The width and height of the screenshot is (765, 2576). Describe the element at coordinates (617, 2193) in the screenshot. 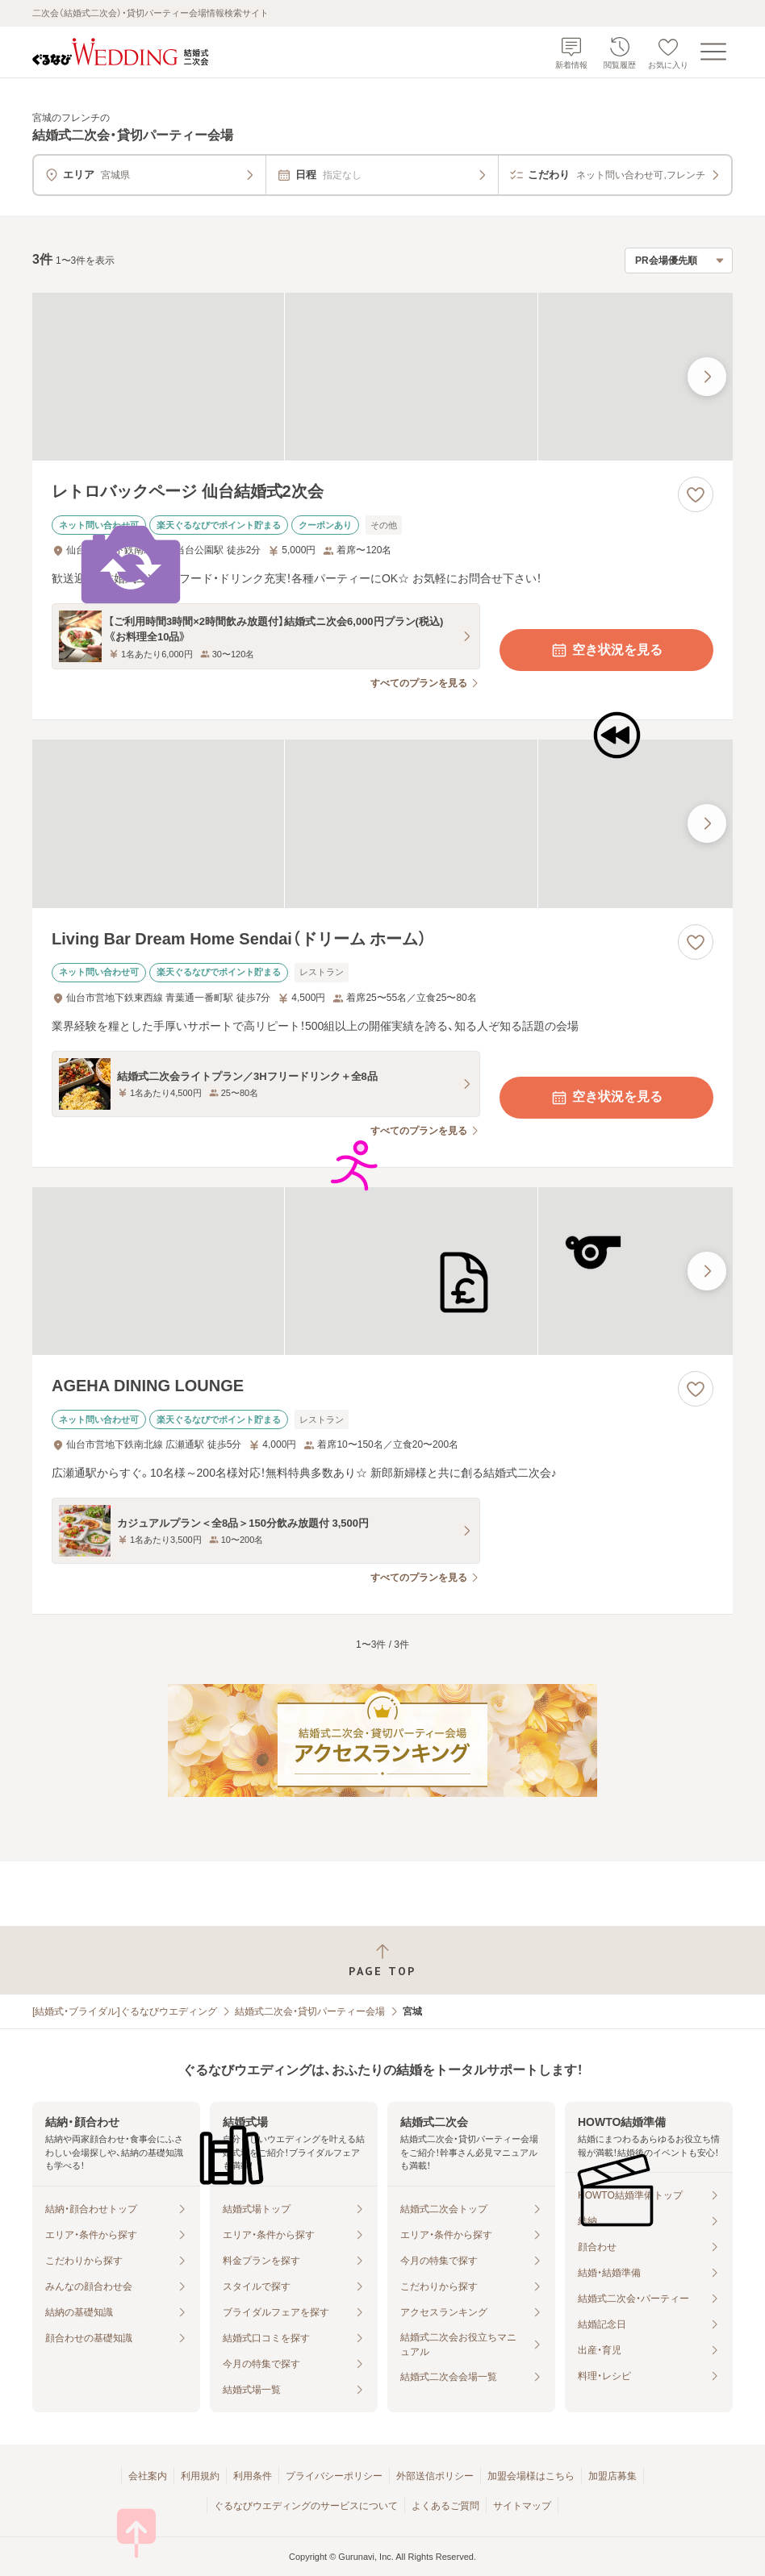

I see `access video or movie content` at that location.